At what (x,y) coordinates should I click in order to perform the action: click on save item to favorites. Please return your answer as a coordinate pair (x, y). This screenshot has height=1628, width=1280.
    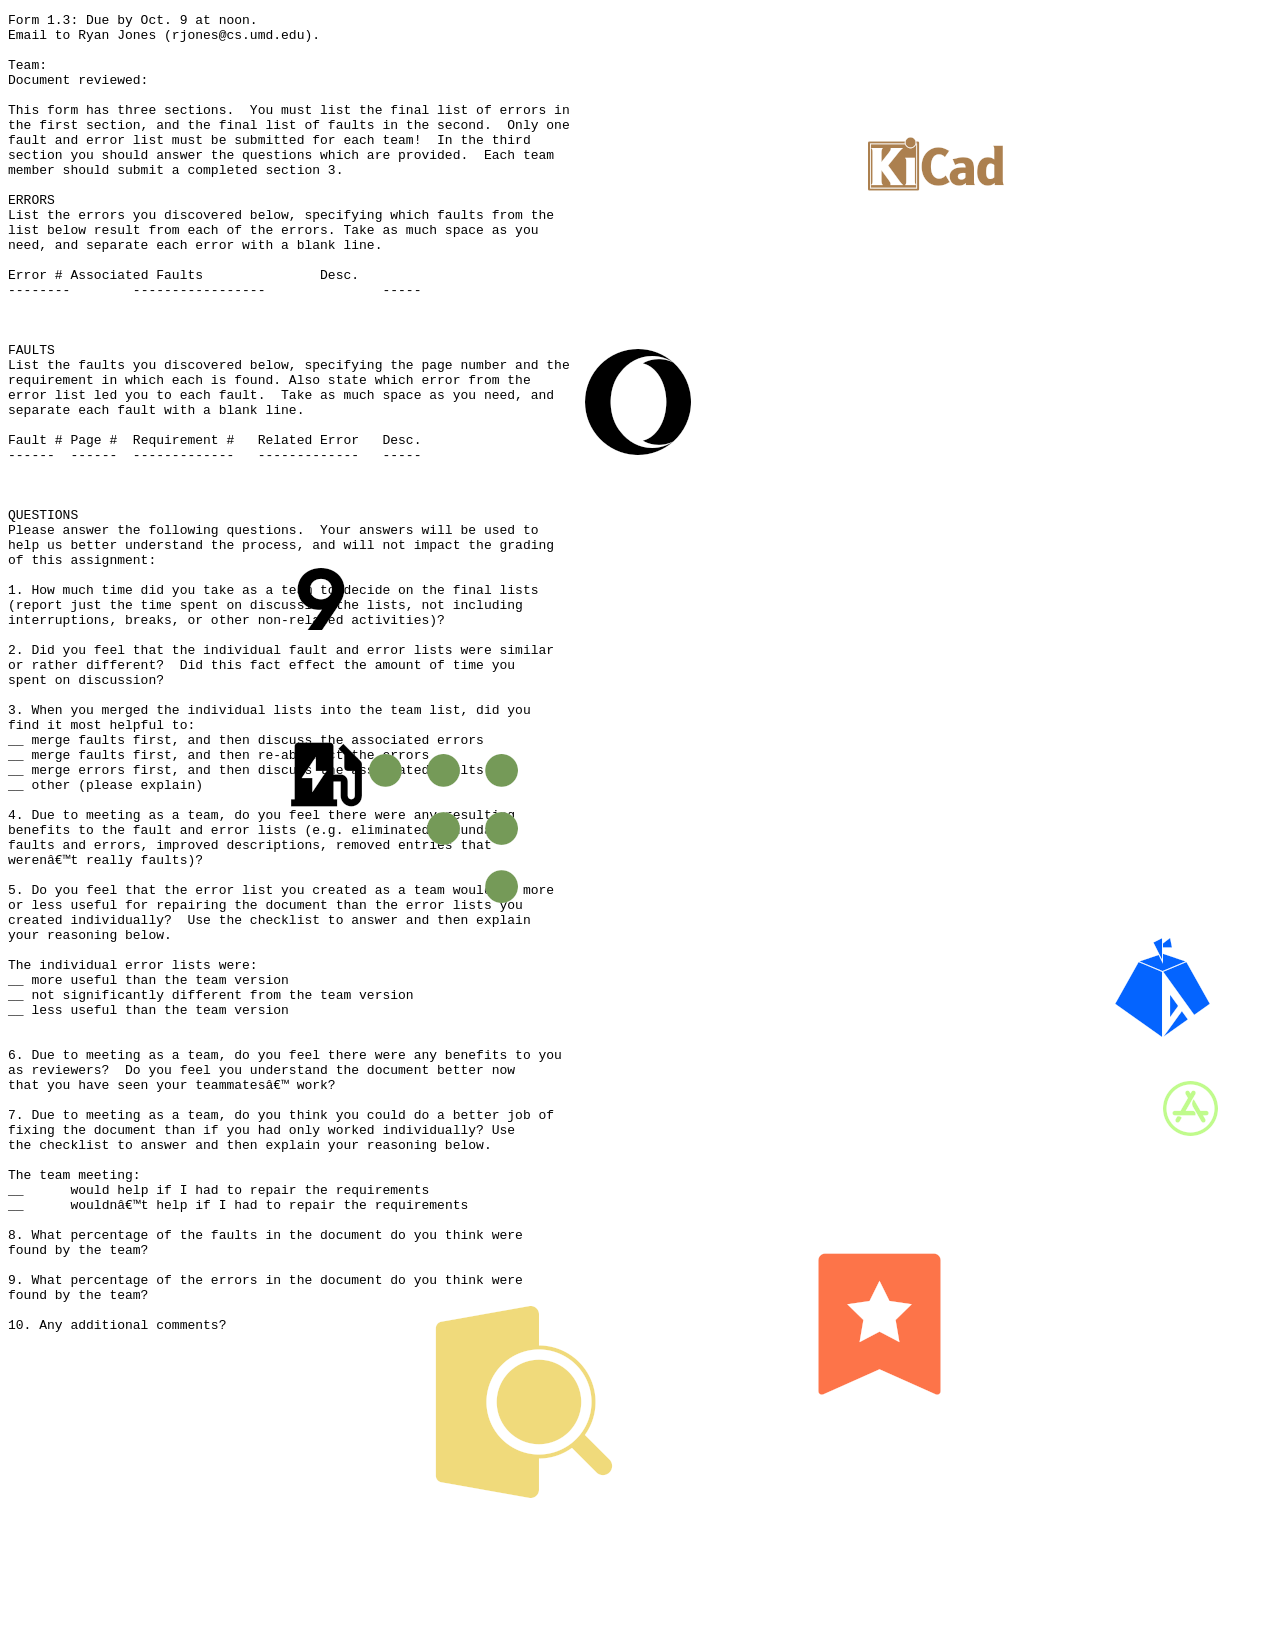
    Looking at the image, I should click on (879, 1321).